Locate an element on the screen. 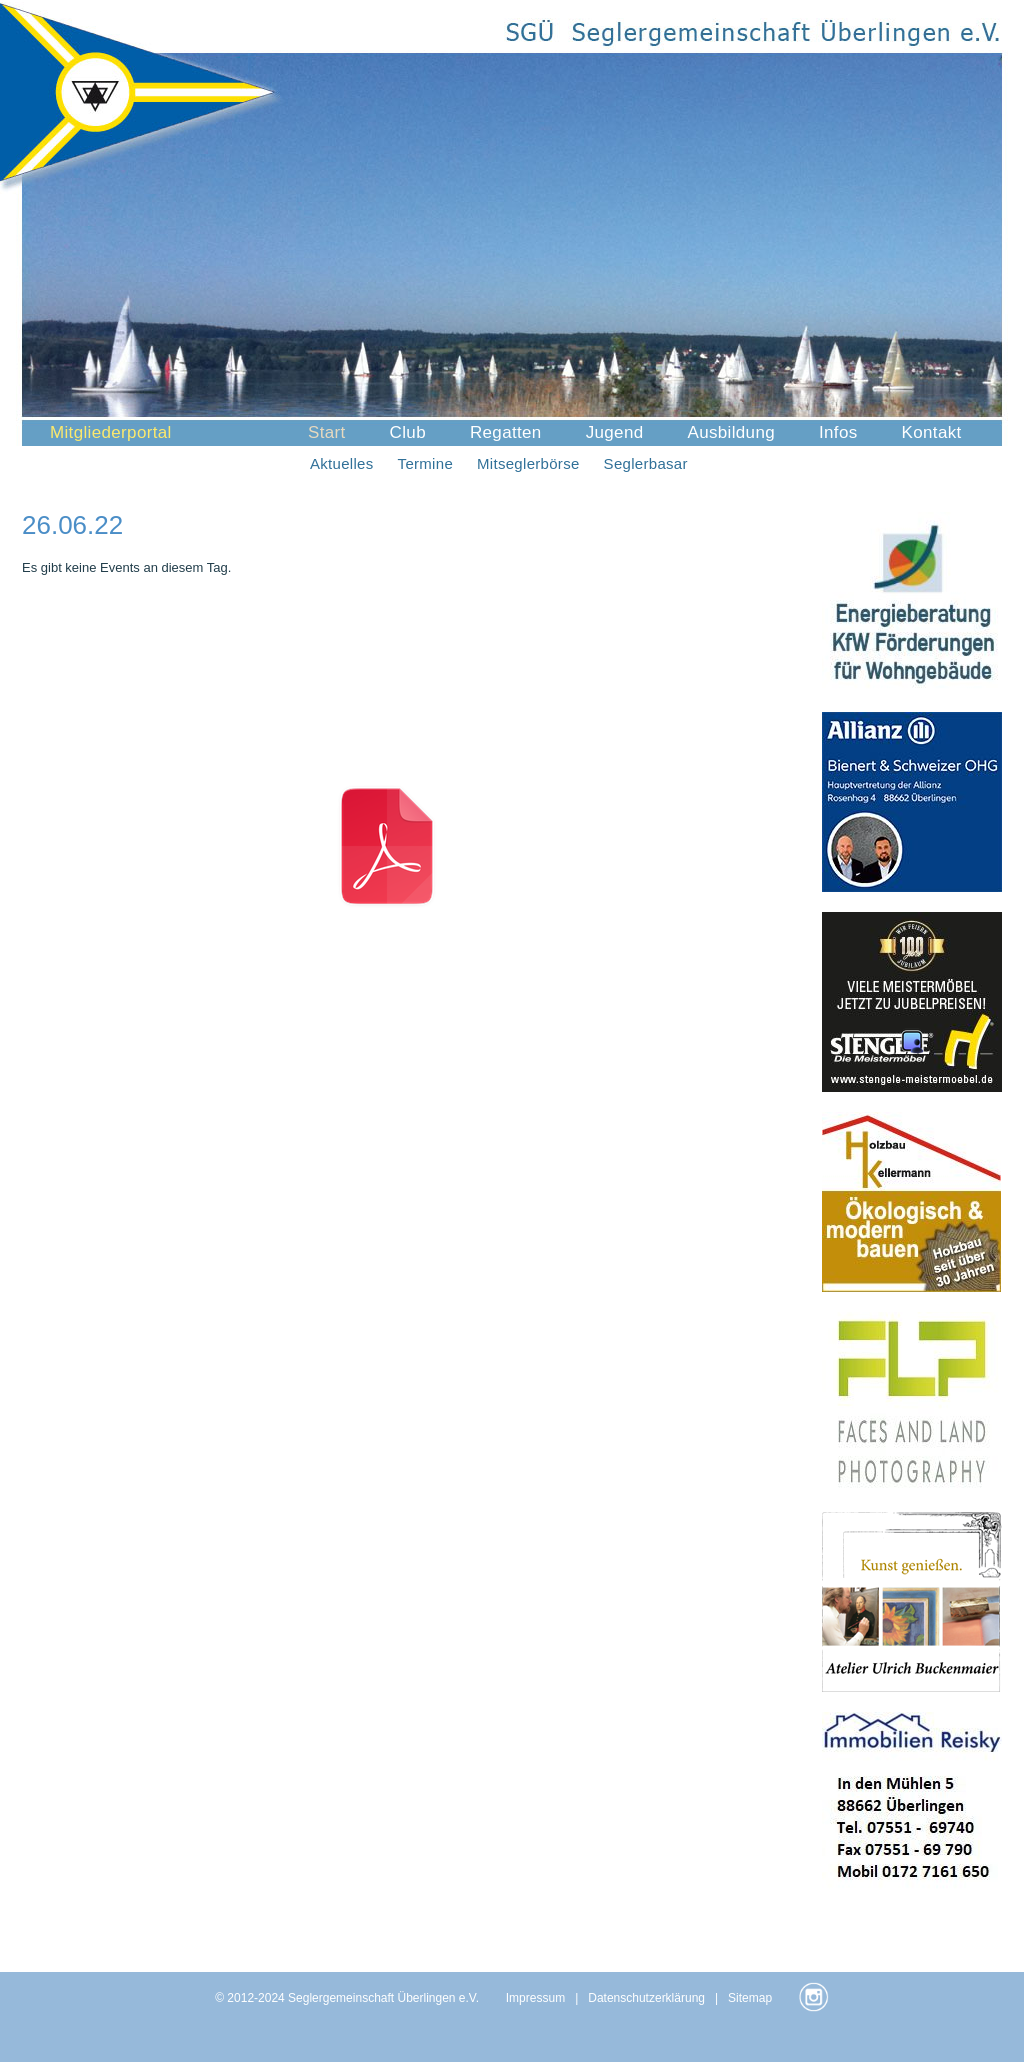 The height and width of the screenshot is (2062, 1024). open a compressed pdf document is located at coordinates (387, 846).